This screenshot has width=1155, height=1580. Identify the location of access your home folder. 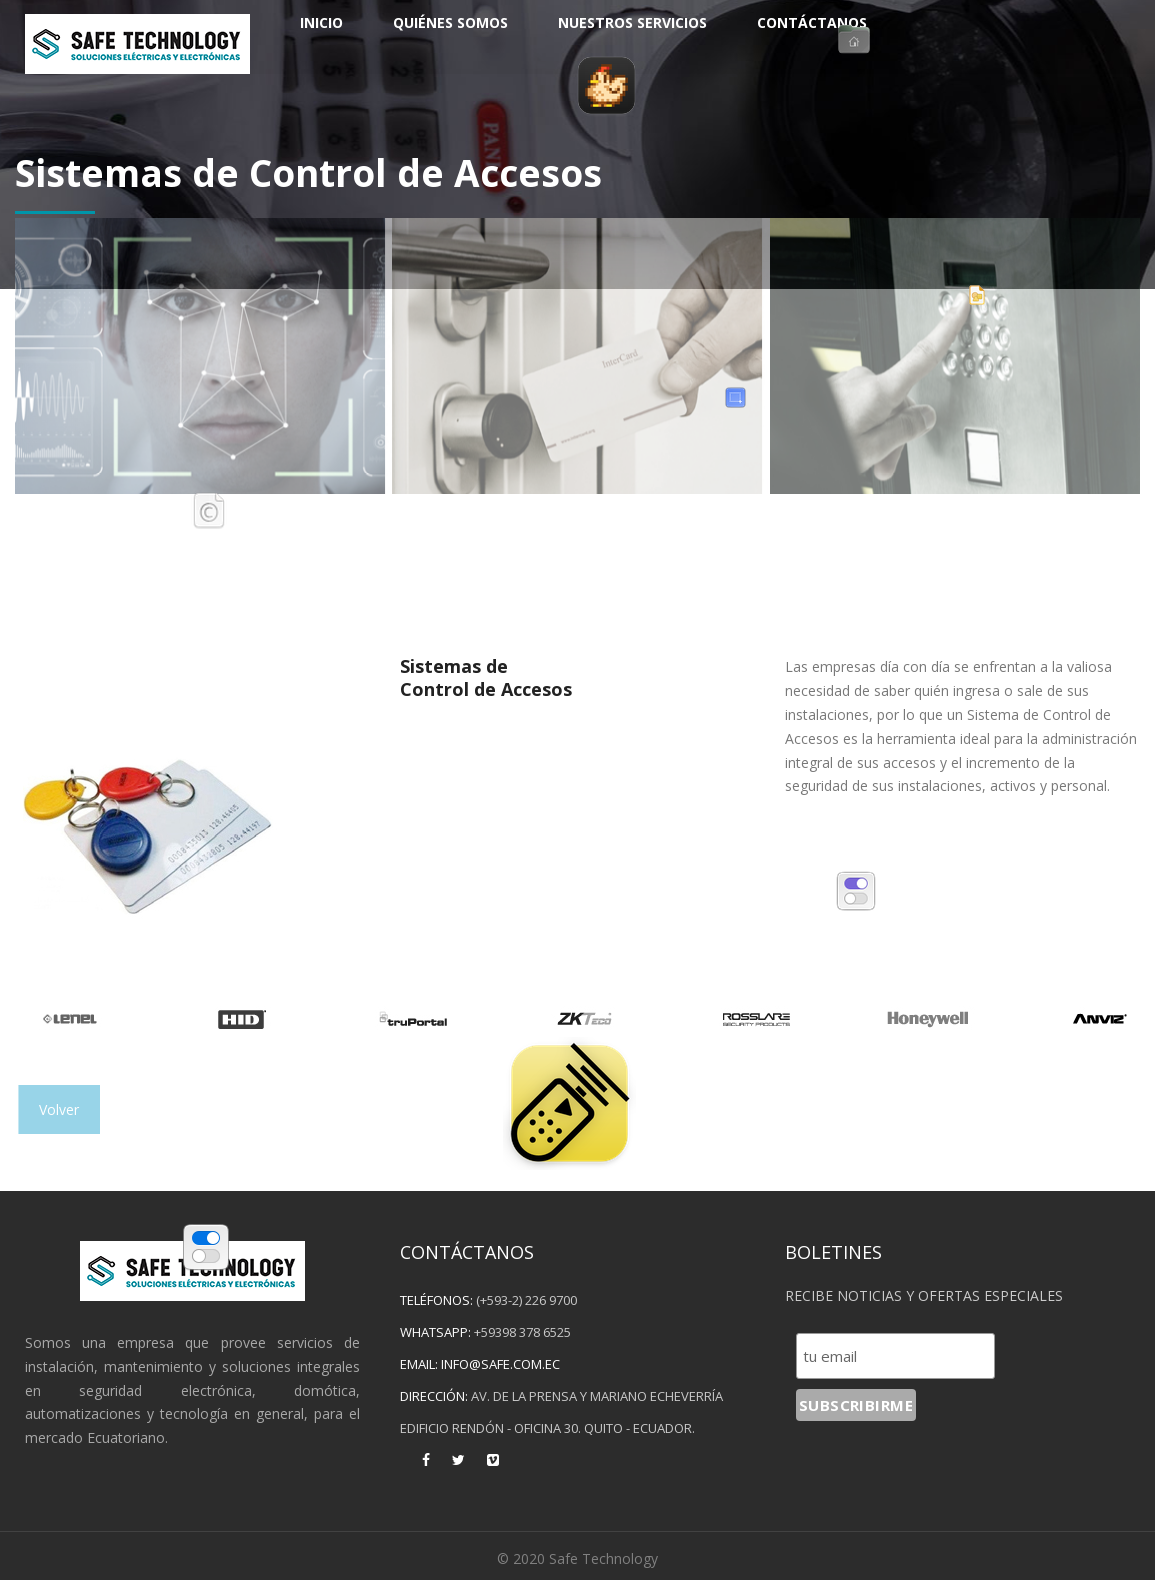
(854, 39).